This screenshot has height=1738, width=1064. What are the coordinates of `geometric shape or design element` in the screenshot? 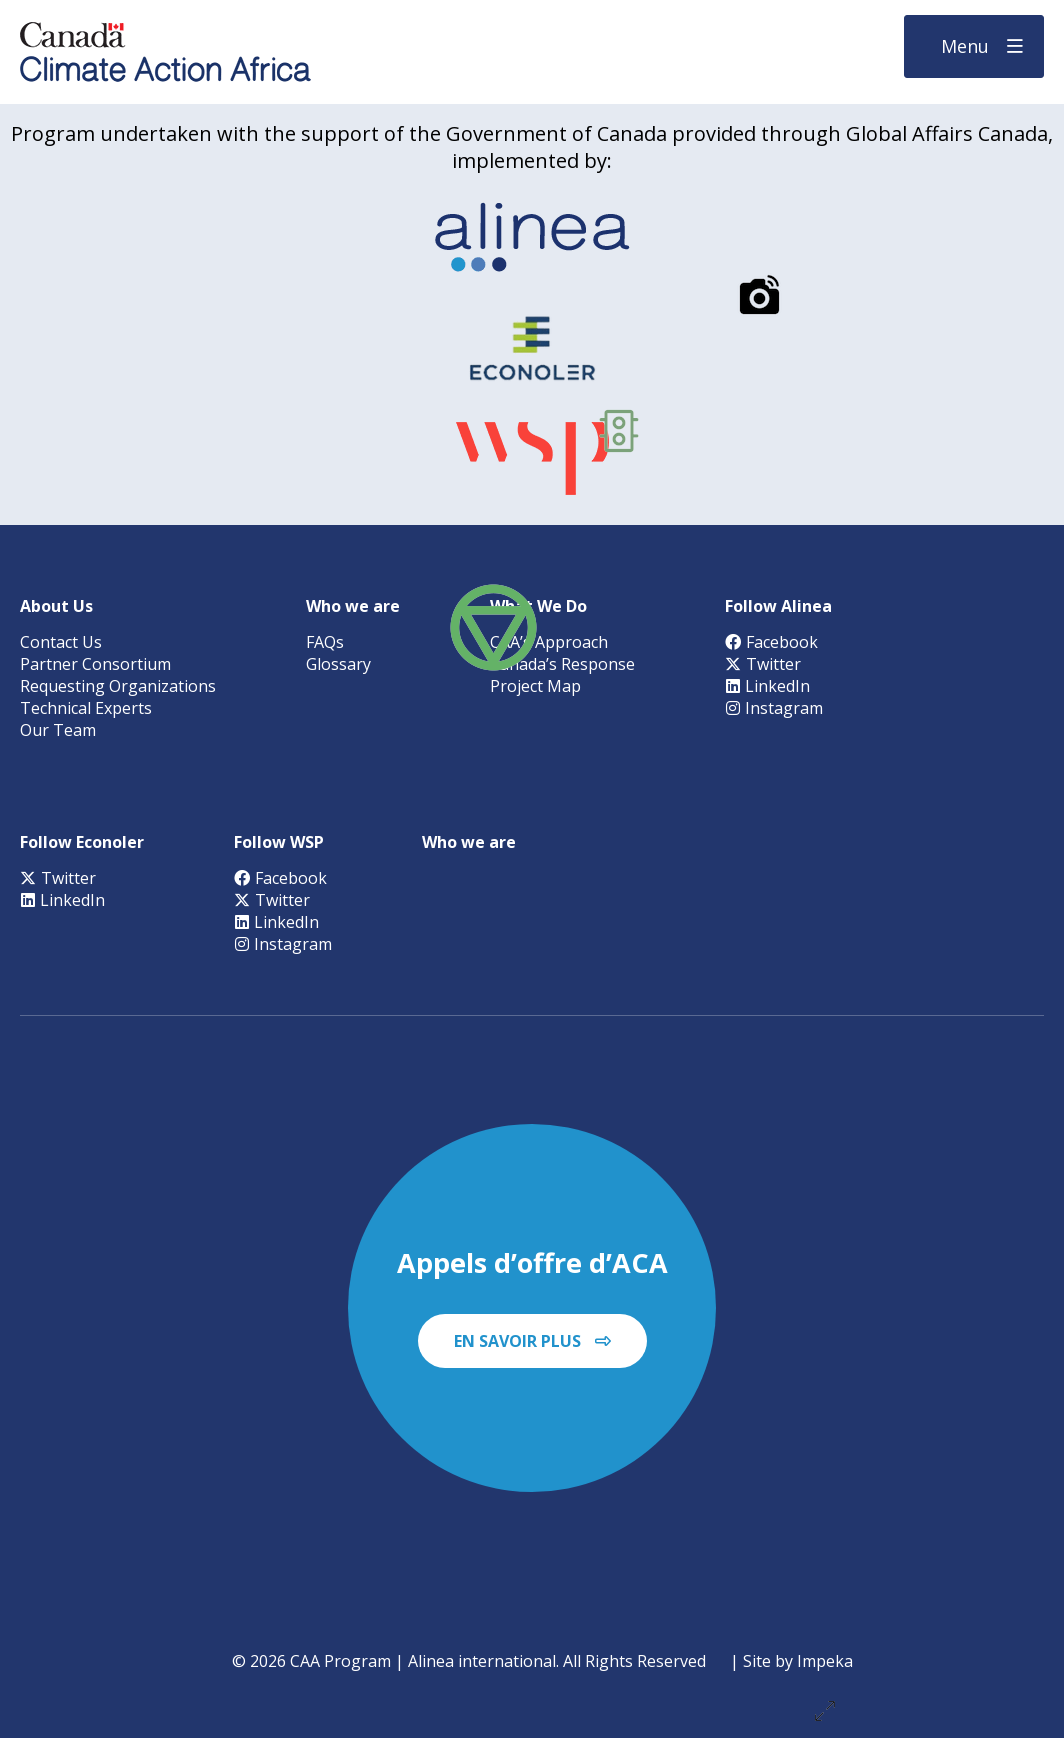 It's located at (493, 627).